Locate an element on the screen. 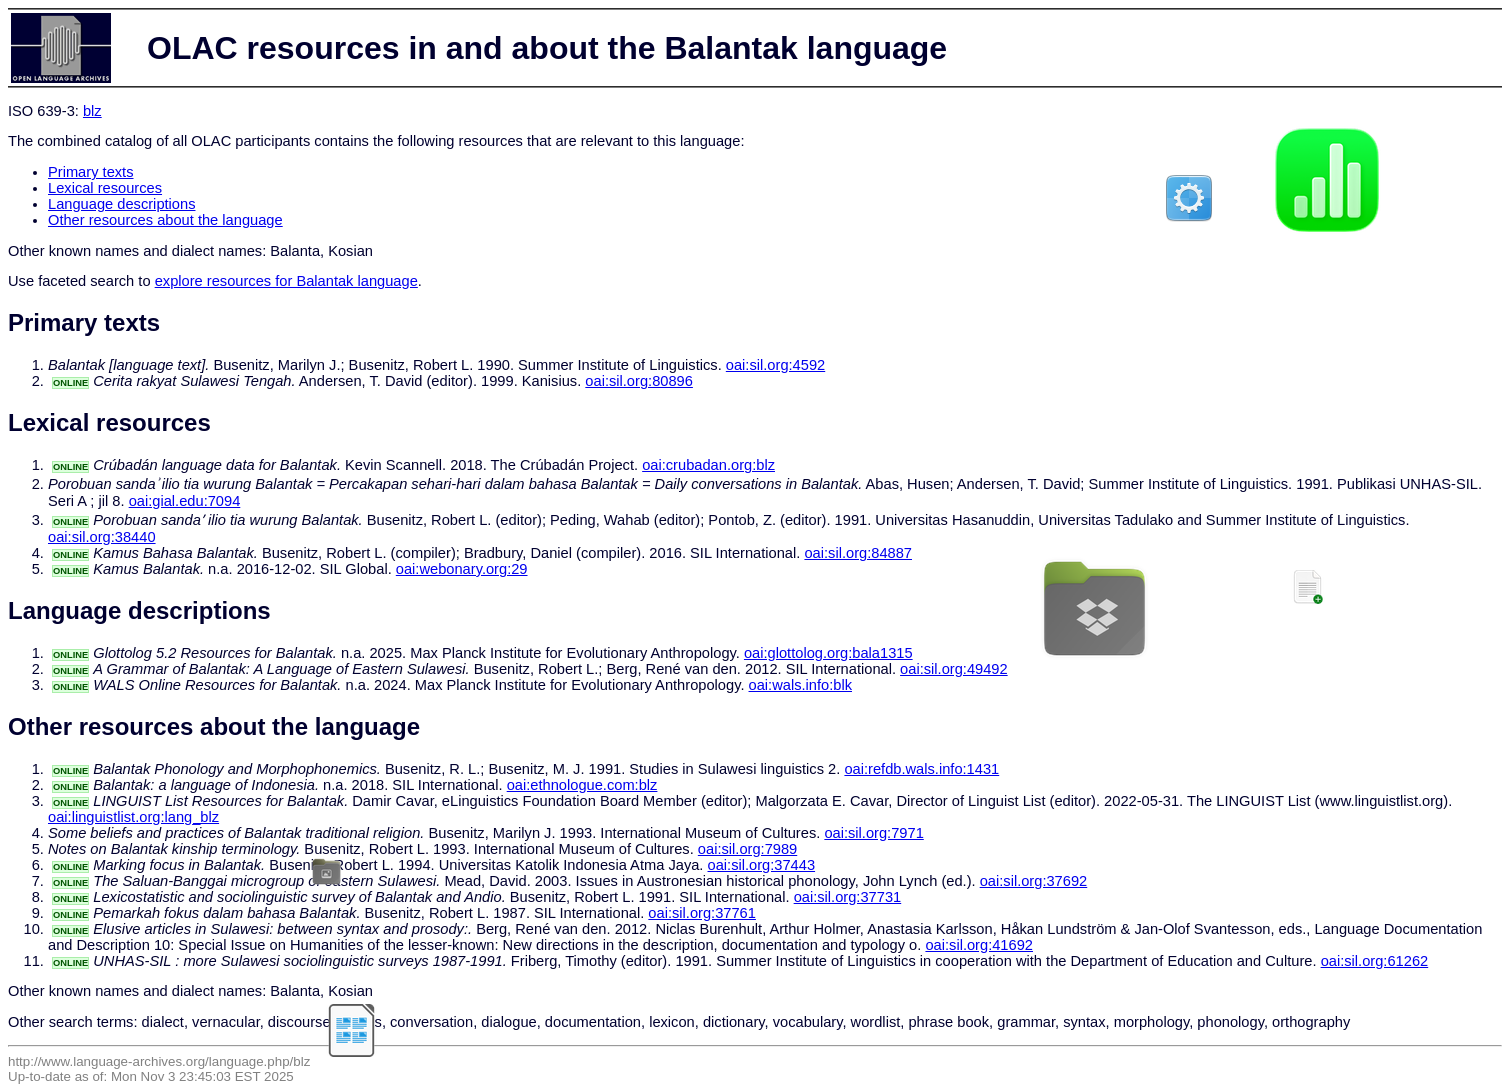 The height and width of the screenshot is (1092, 1510). create a new document is located at coordinates (1307, 586).